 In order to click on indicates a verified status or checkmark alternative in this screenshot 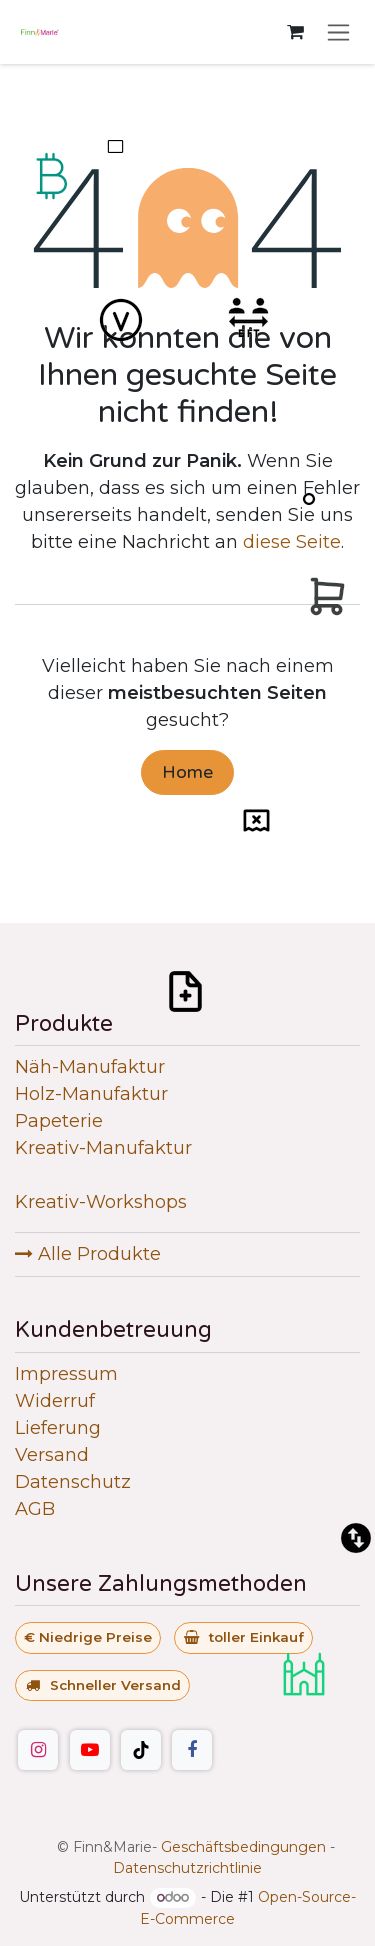, I will do `click(121, 320)`.